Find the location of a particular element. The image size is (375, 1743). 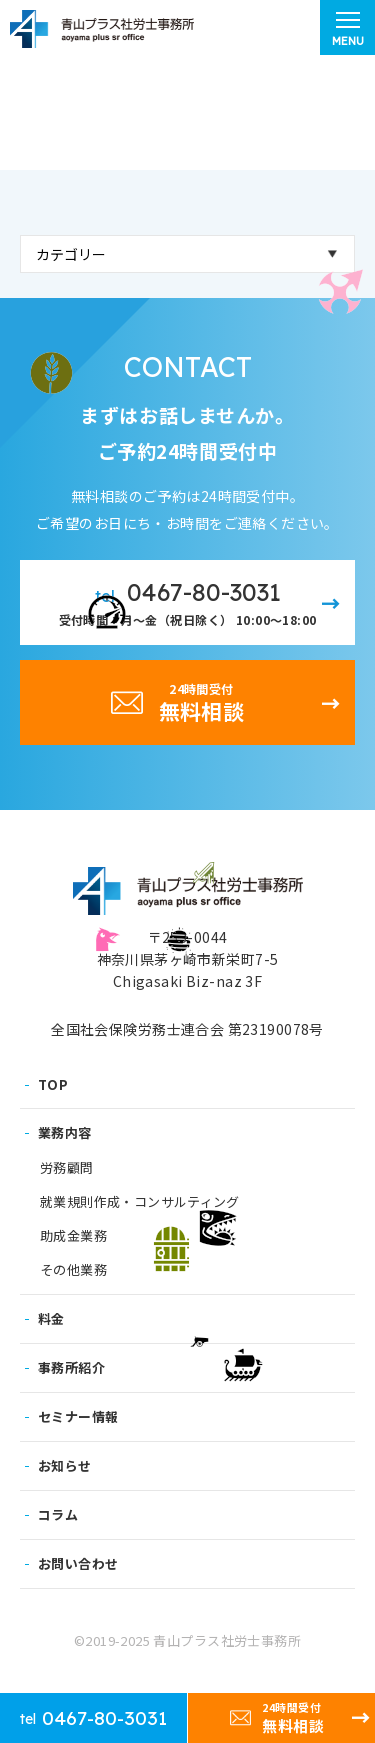

indicates oat or grain ingredient is located at coordinates (51, 372).